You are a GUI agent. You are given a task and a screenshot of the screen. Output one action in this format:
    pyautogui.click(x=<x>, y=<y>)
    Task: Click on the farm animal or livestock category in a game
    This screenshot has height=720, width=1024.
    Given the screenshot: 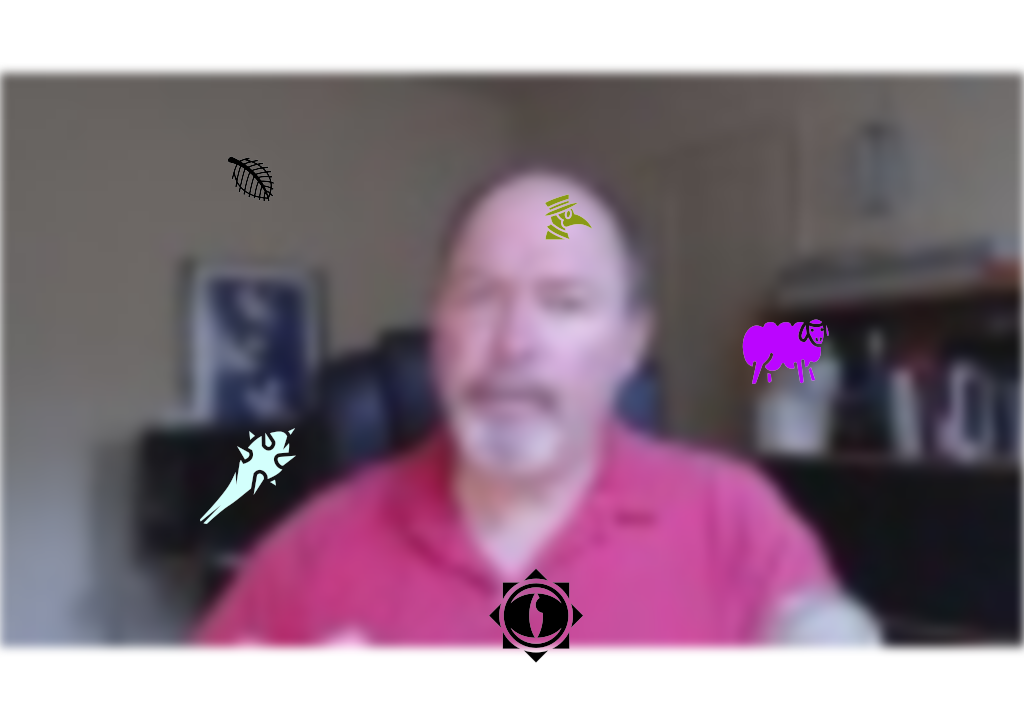 What is the action you would take?
    pyautogui.click(x=785, y=349)
    